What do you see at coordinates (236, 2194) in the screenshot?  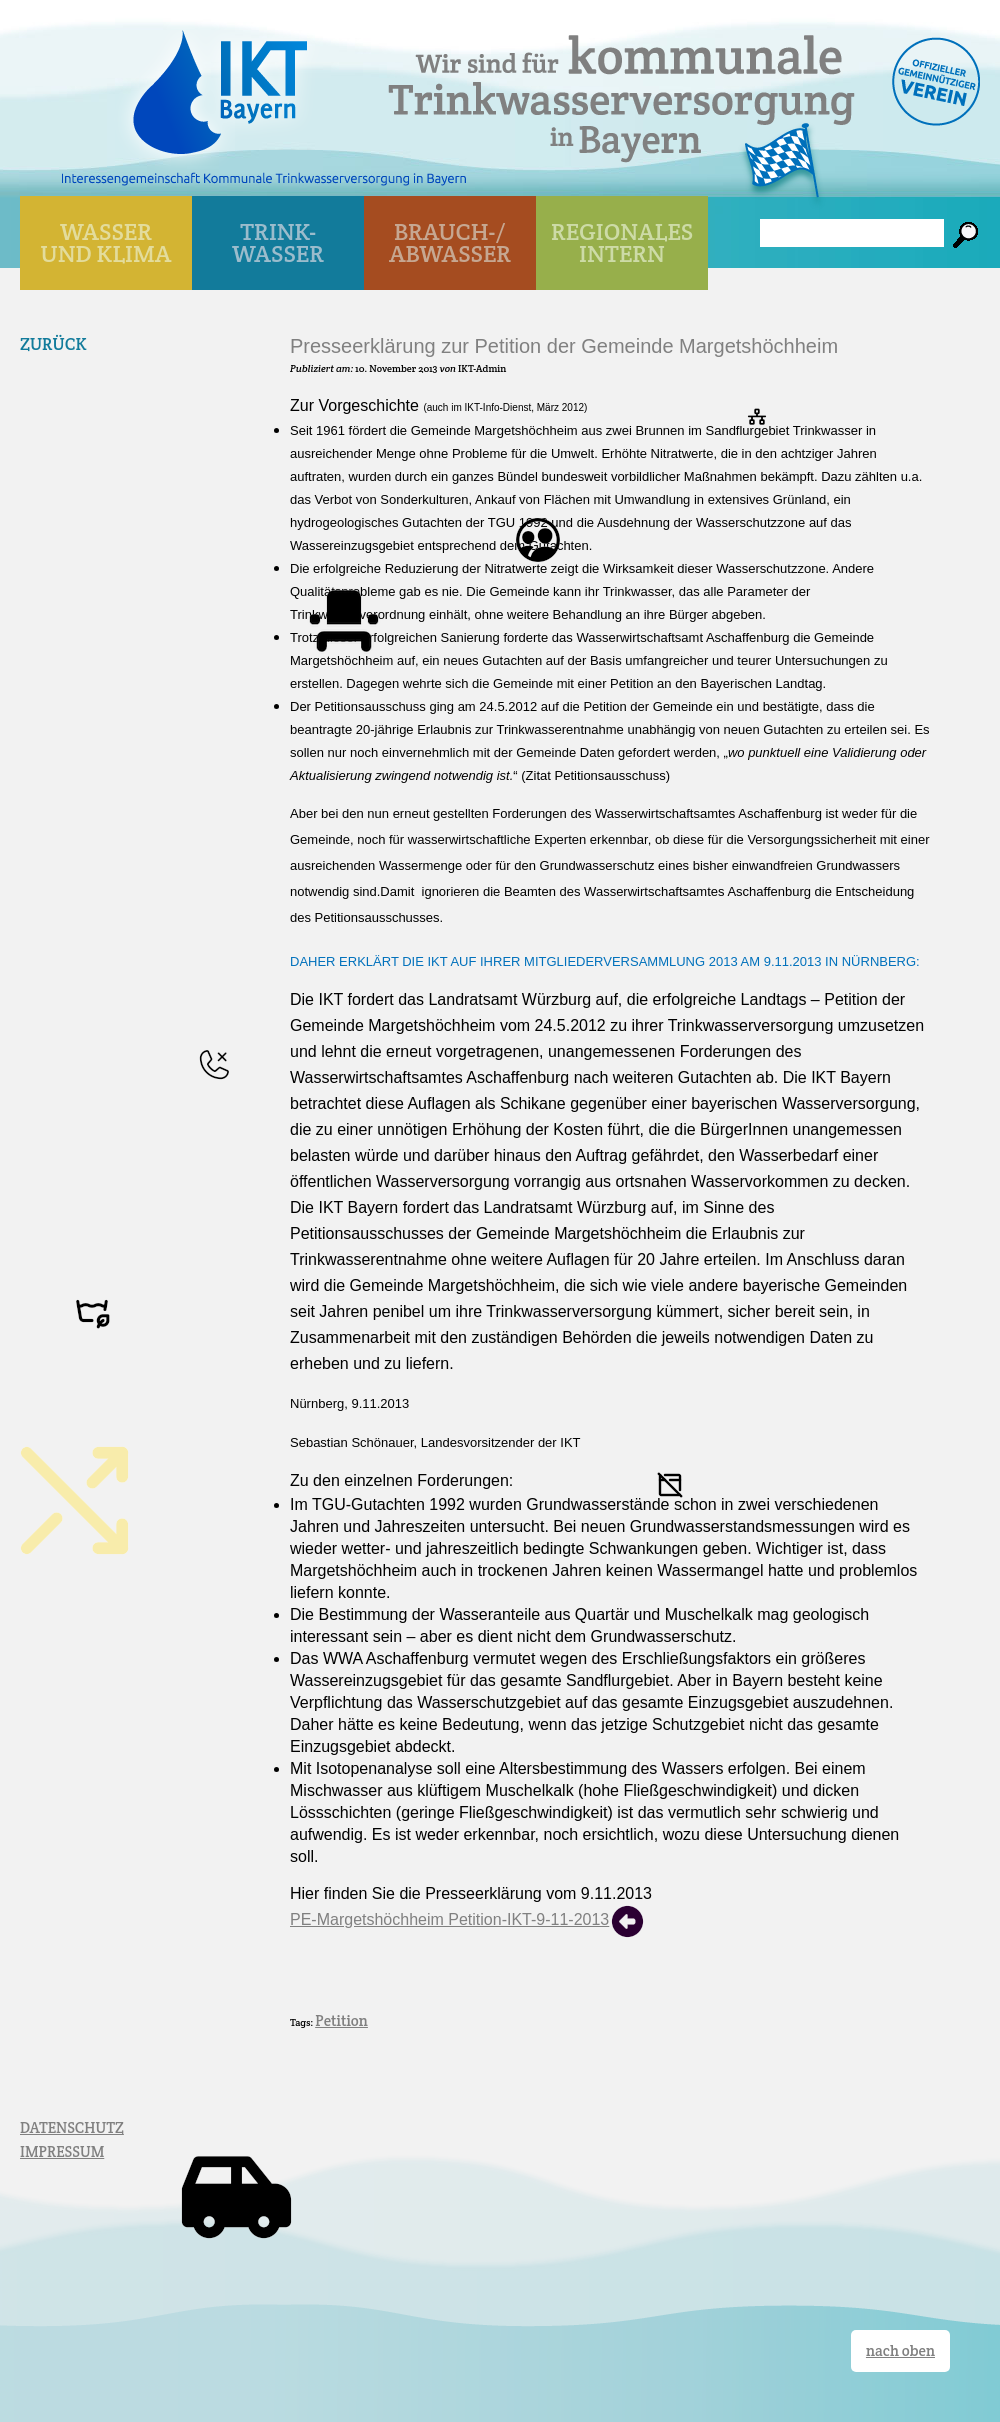 I see `access vehicle or driving settings` at bounding box center [236, 2194].